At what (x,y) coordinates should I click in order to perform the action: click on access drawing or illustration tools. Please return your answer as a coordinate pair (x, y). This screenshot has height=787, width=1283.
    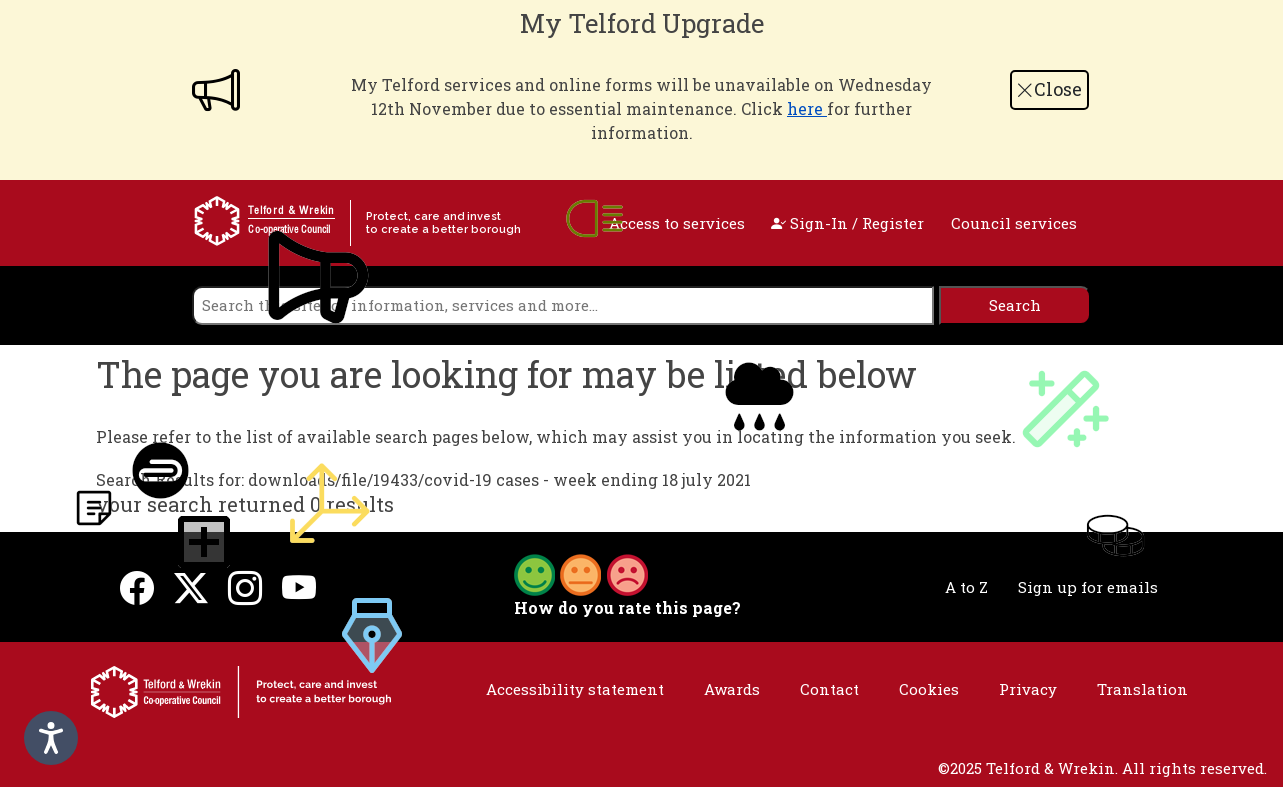
    Looking at the image, I should click on (372, 633).